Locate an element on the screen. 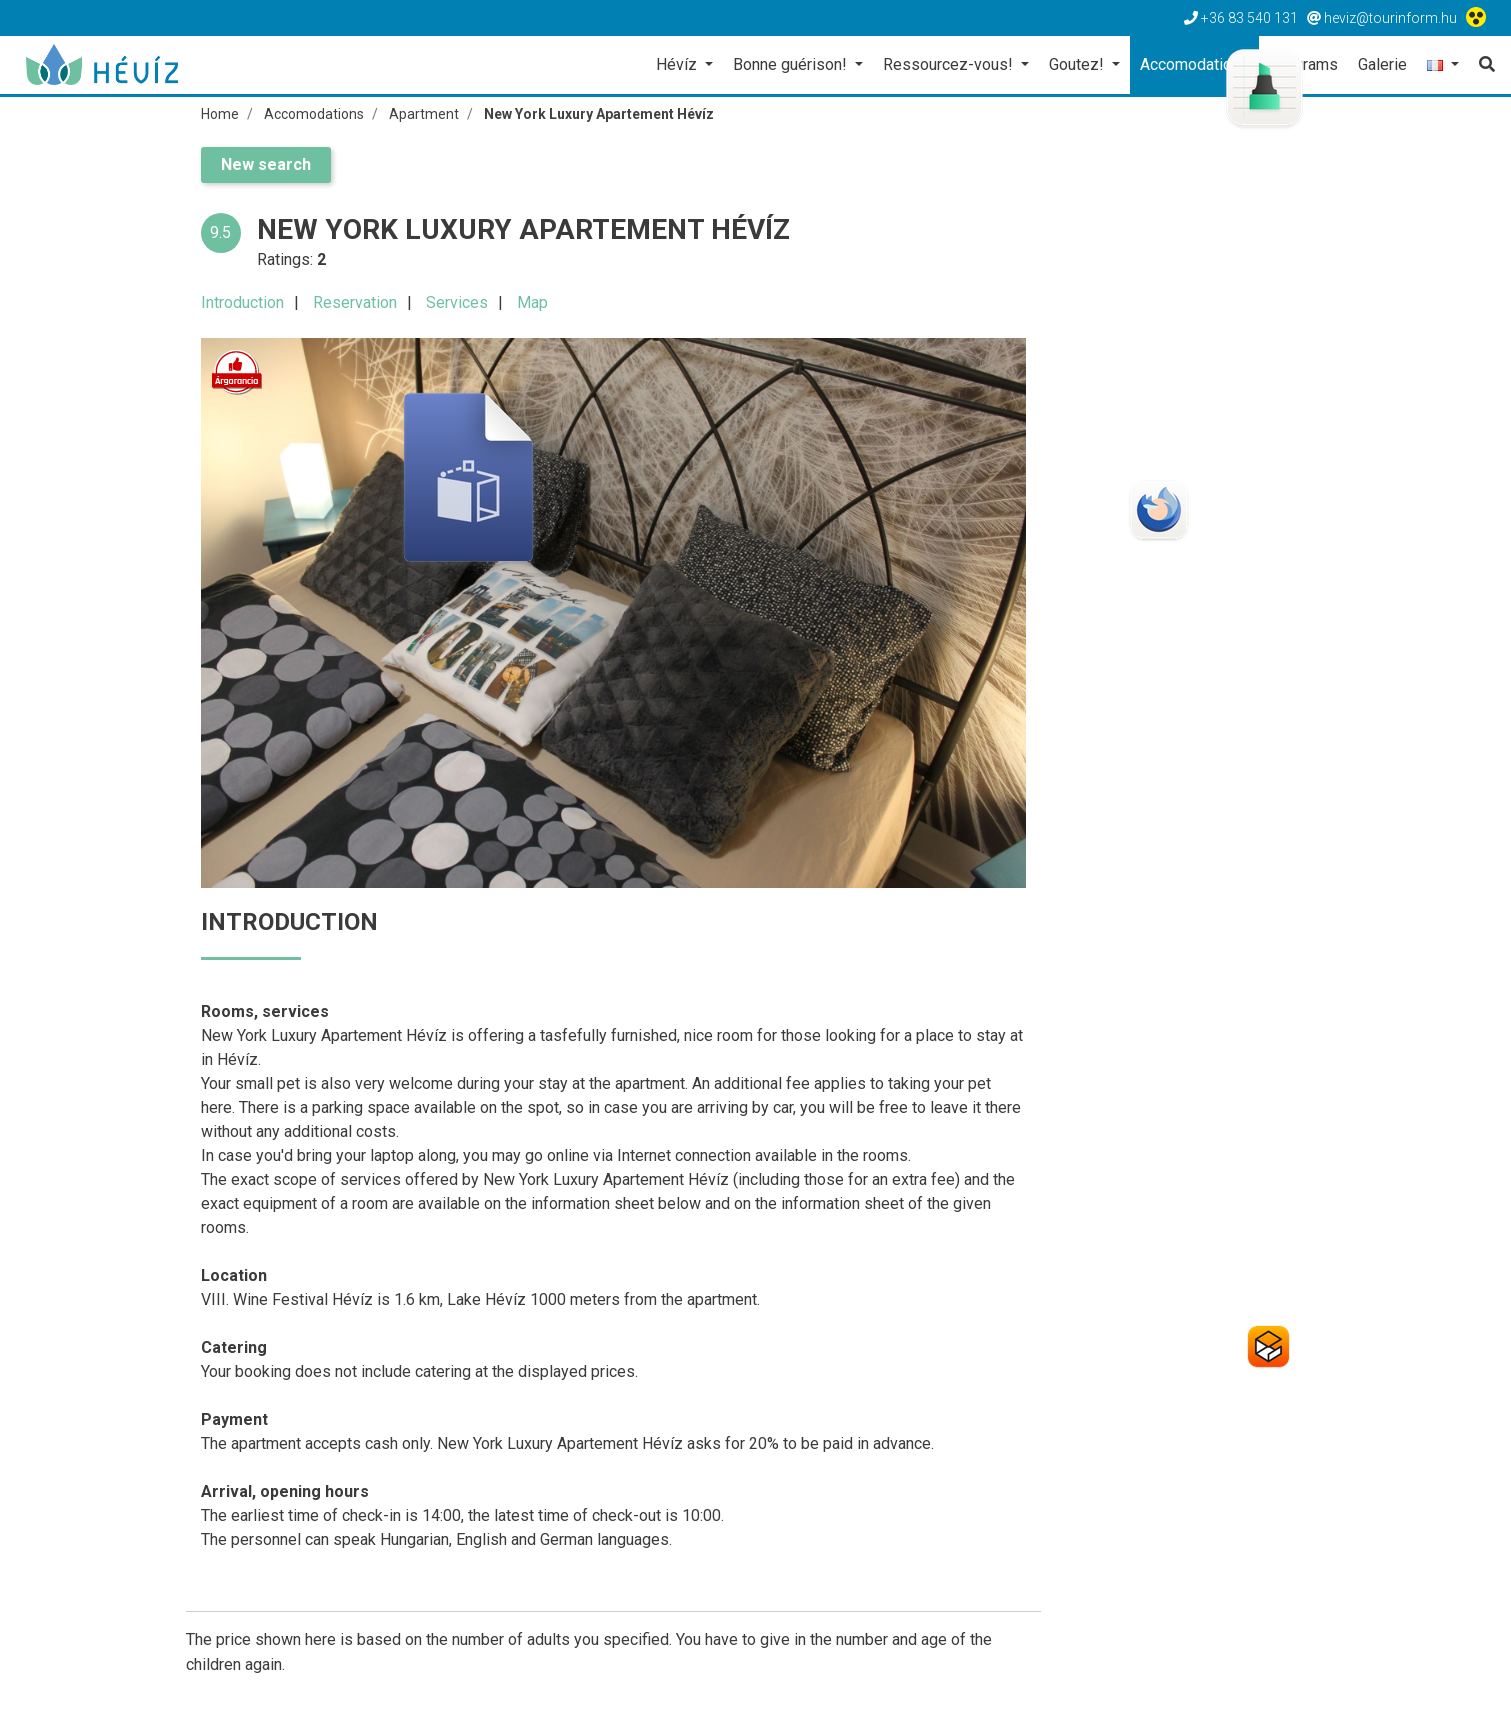 The width and height of the screenshot is (1511, 1733). a DWG file containing CAD or 3D drawing data is located at coordinates (468, 480).